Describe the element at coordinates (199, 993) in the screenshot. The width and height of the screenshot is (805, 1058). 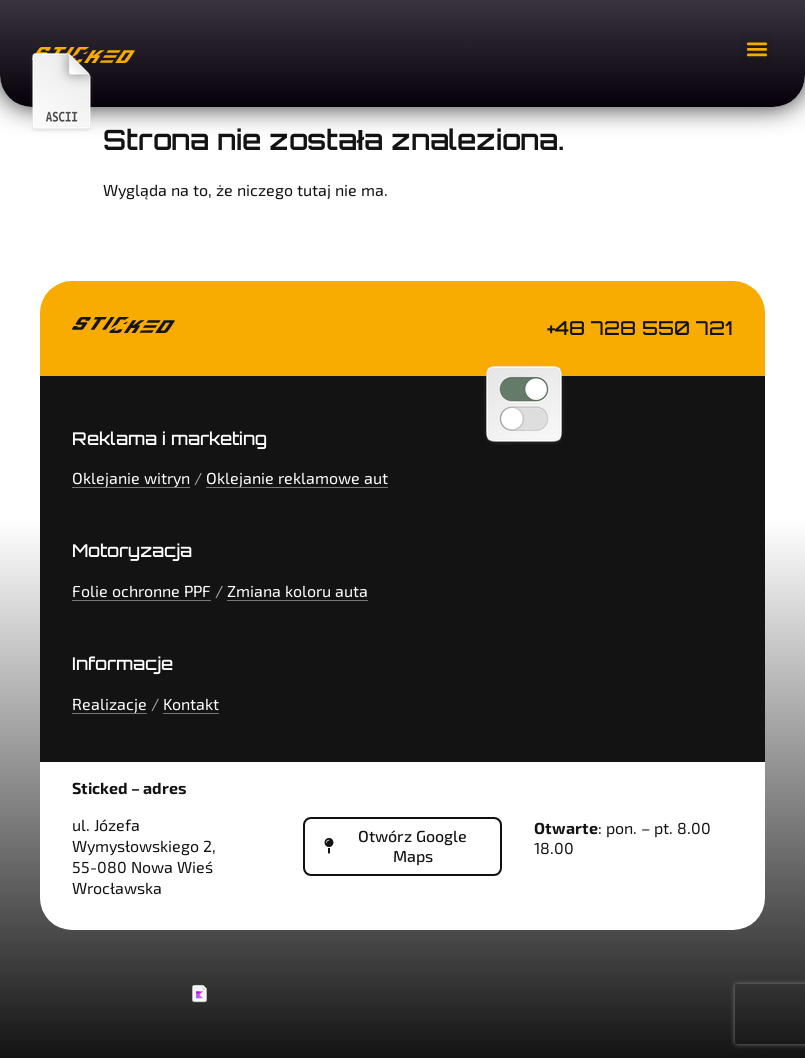
I see `a kotlin source code file` at that location.